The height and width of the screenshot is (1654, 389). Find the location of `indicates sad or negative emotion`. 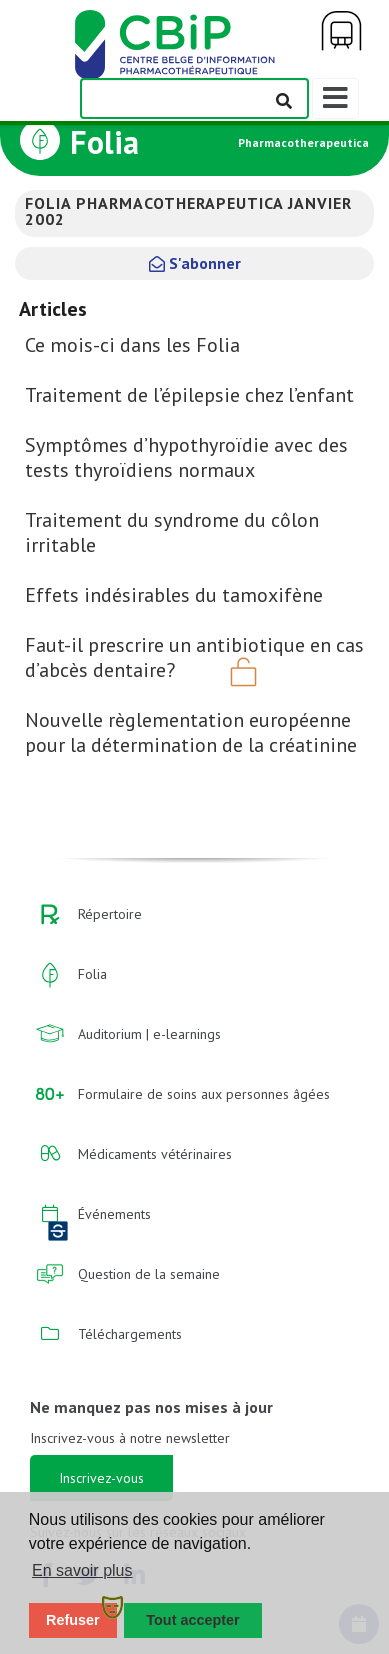

indicates sad or negative emotion is located at coordinates (112, 1606).